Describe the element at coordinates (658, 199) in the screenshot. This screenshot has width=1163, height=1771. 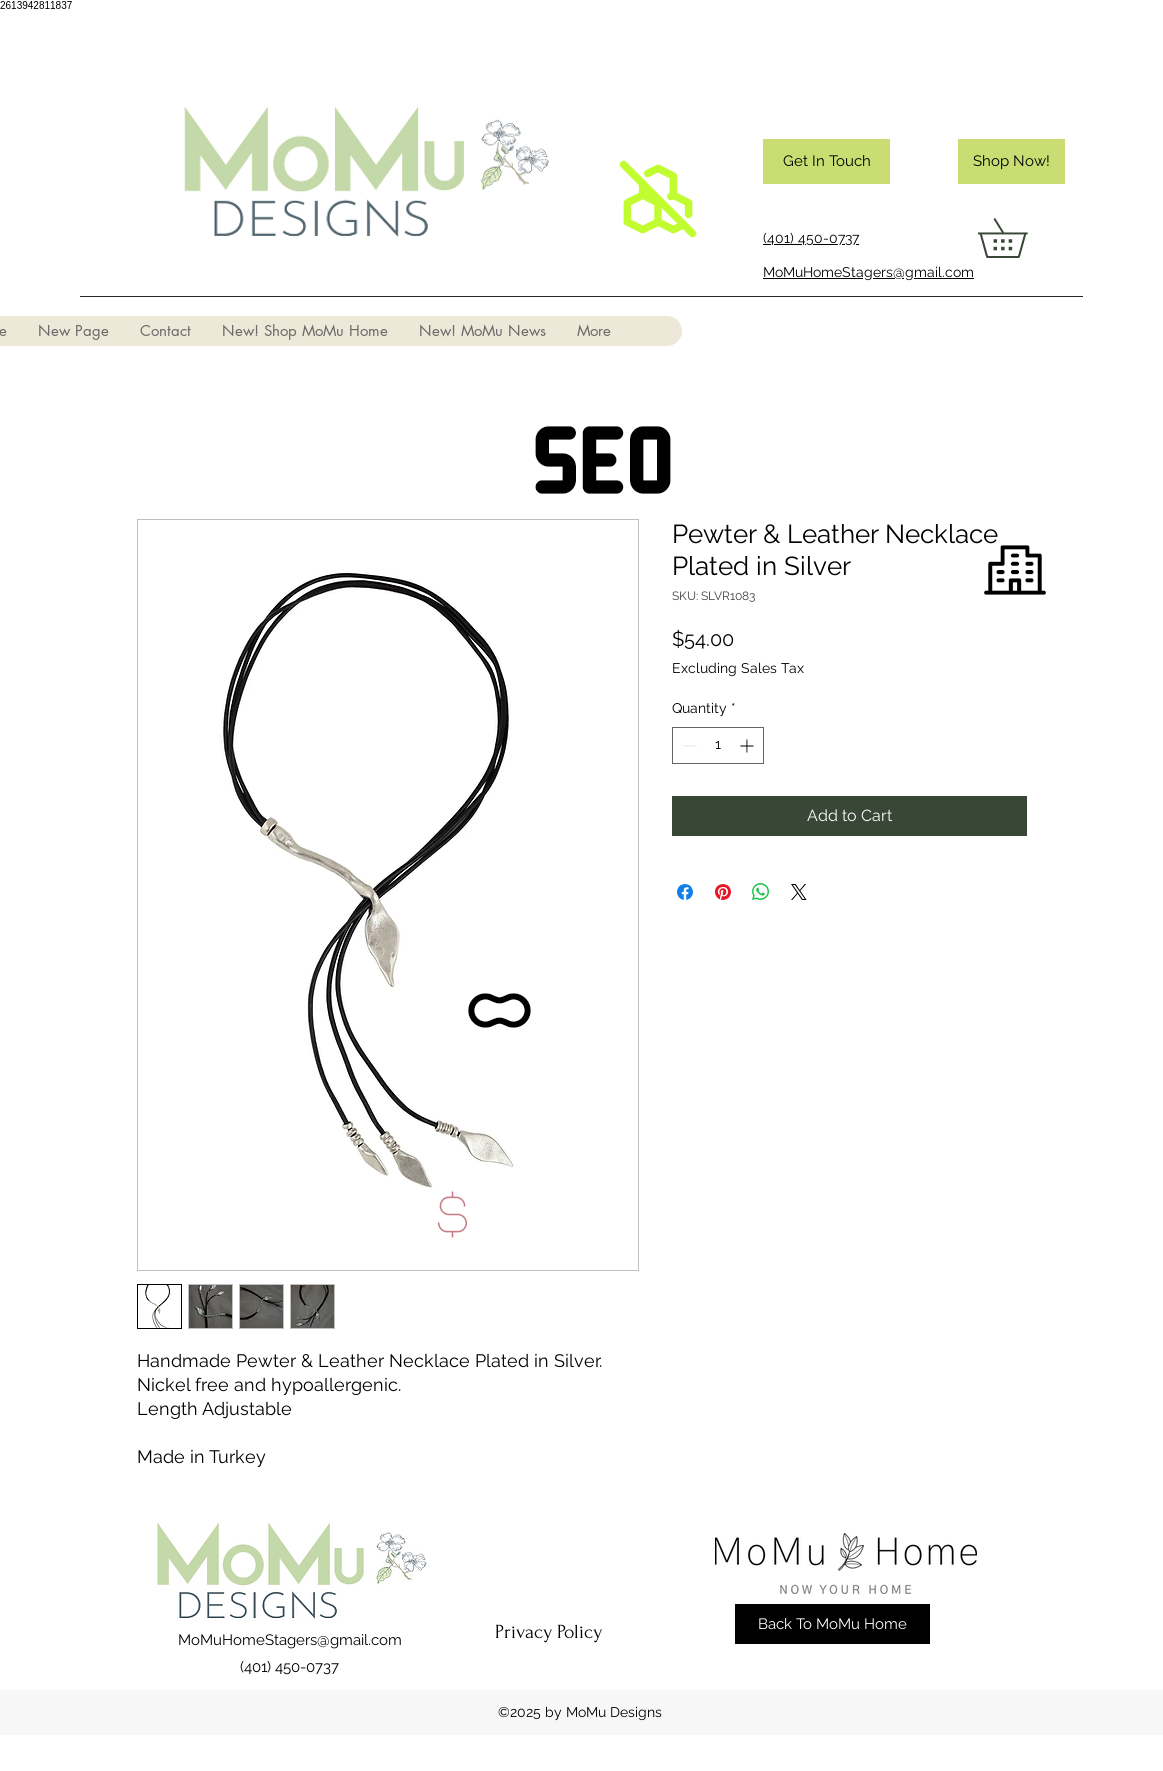
I see `disable hexagonal grid or honeycomb view` at that location.